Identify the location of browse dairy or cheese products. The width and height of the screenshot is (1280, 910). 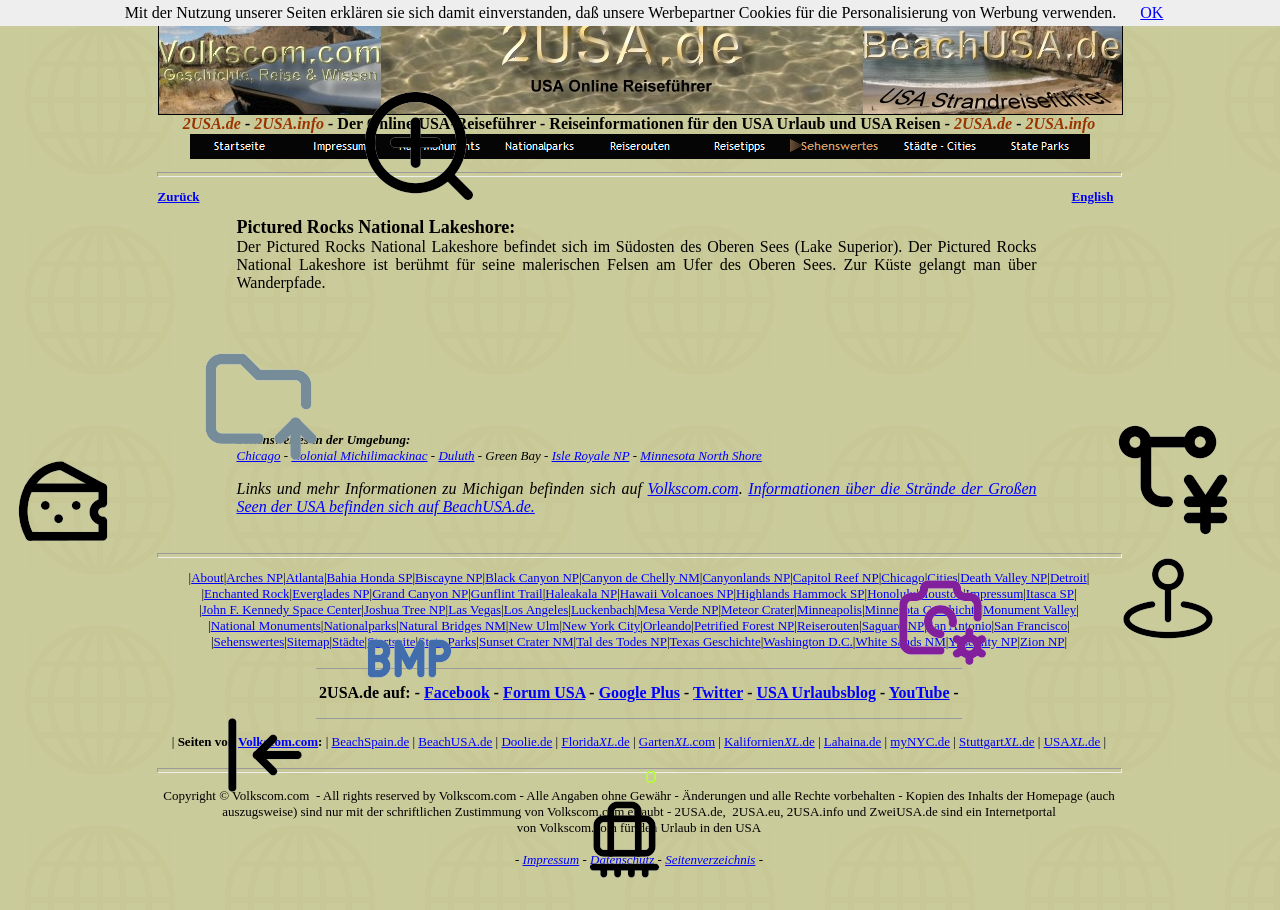
(63, 501).